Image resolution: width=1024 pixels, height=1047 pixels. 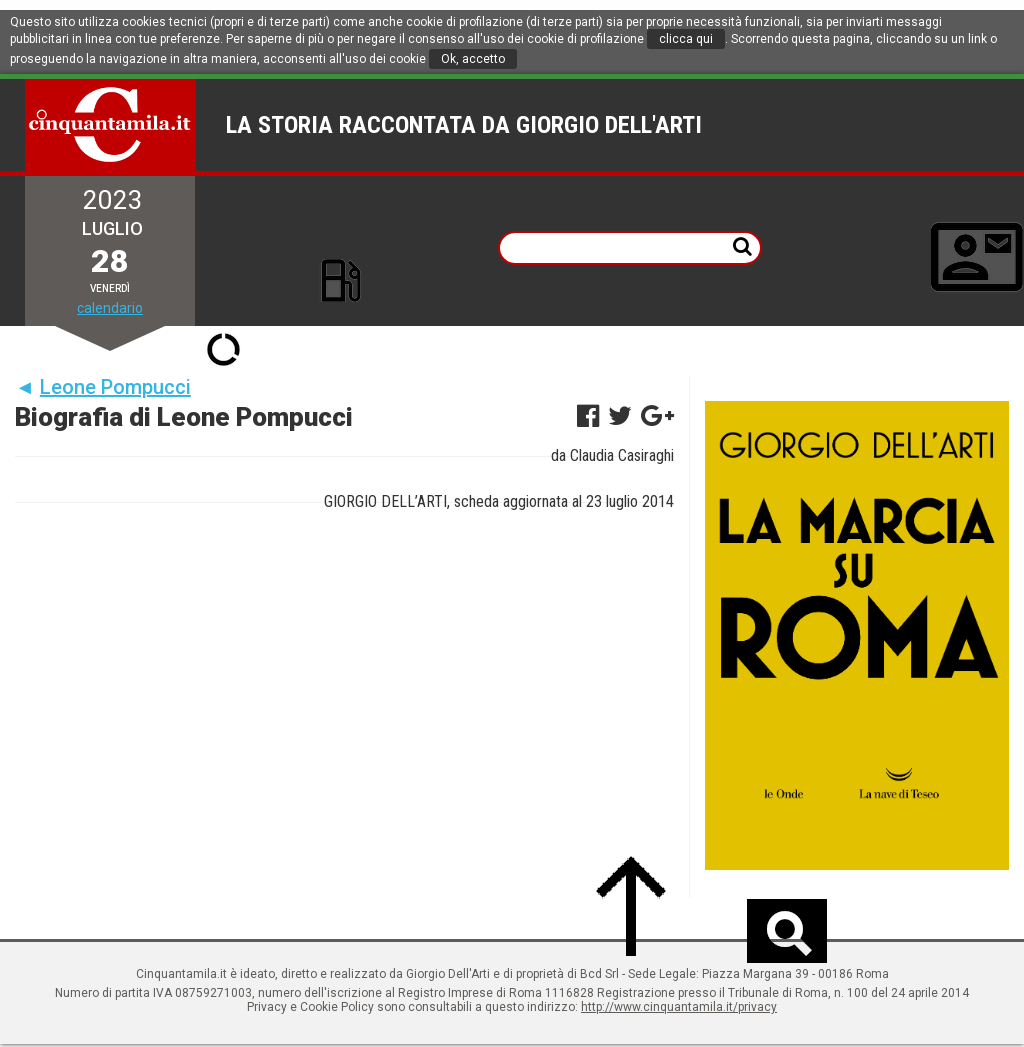 What do you see at coordinates (223, 349) in the screenshot?
I see `view mobile data usage statistics` at bounding box center [223, 349].